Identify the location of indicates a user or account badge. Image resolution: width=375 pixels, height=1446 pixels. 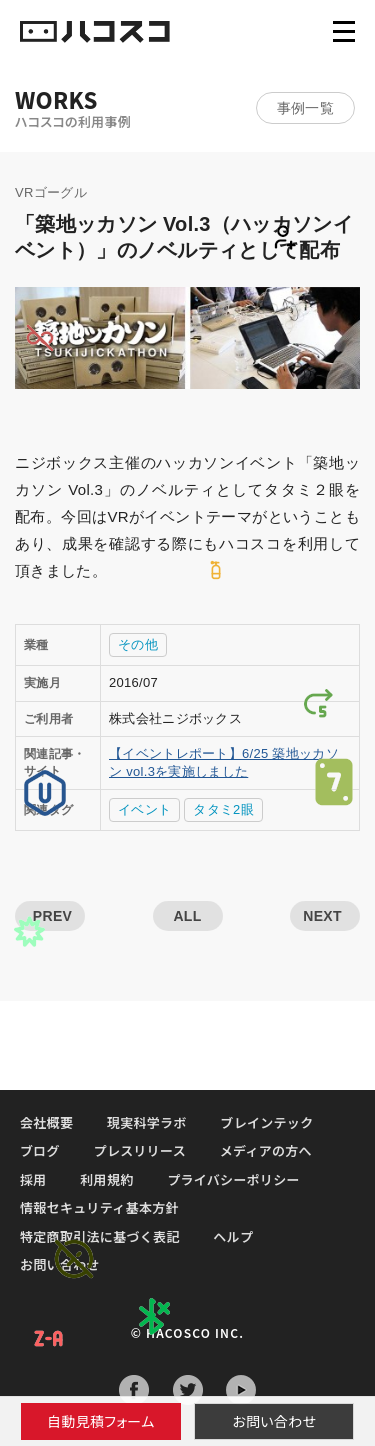
(45, 793).